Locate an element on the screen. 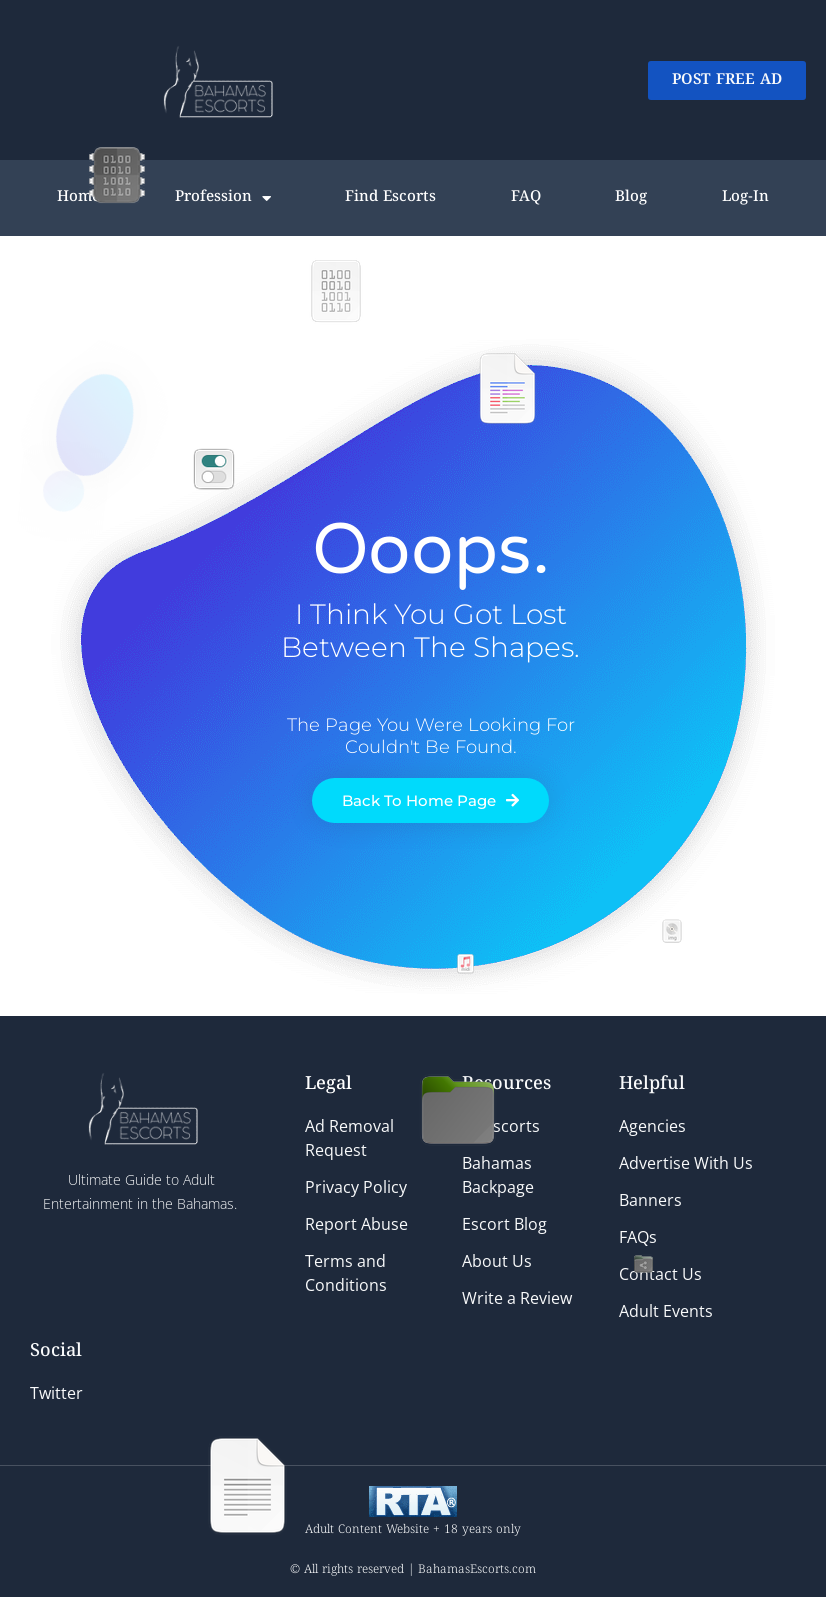 This screenshot has width=826, height=1597. firmware or binary file type indicator is located at coordinates (117, 175).